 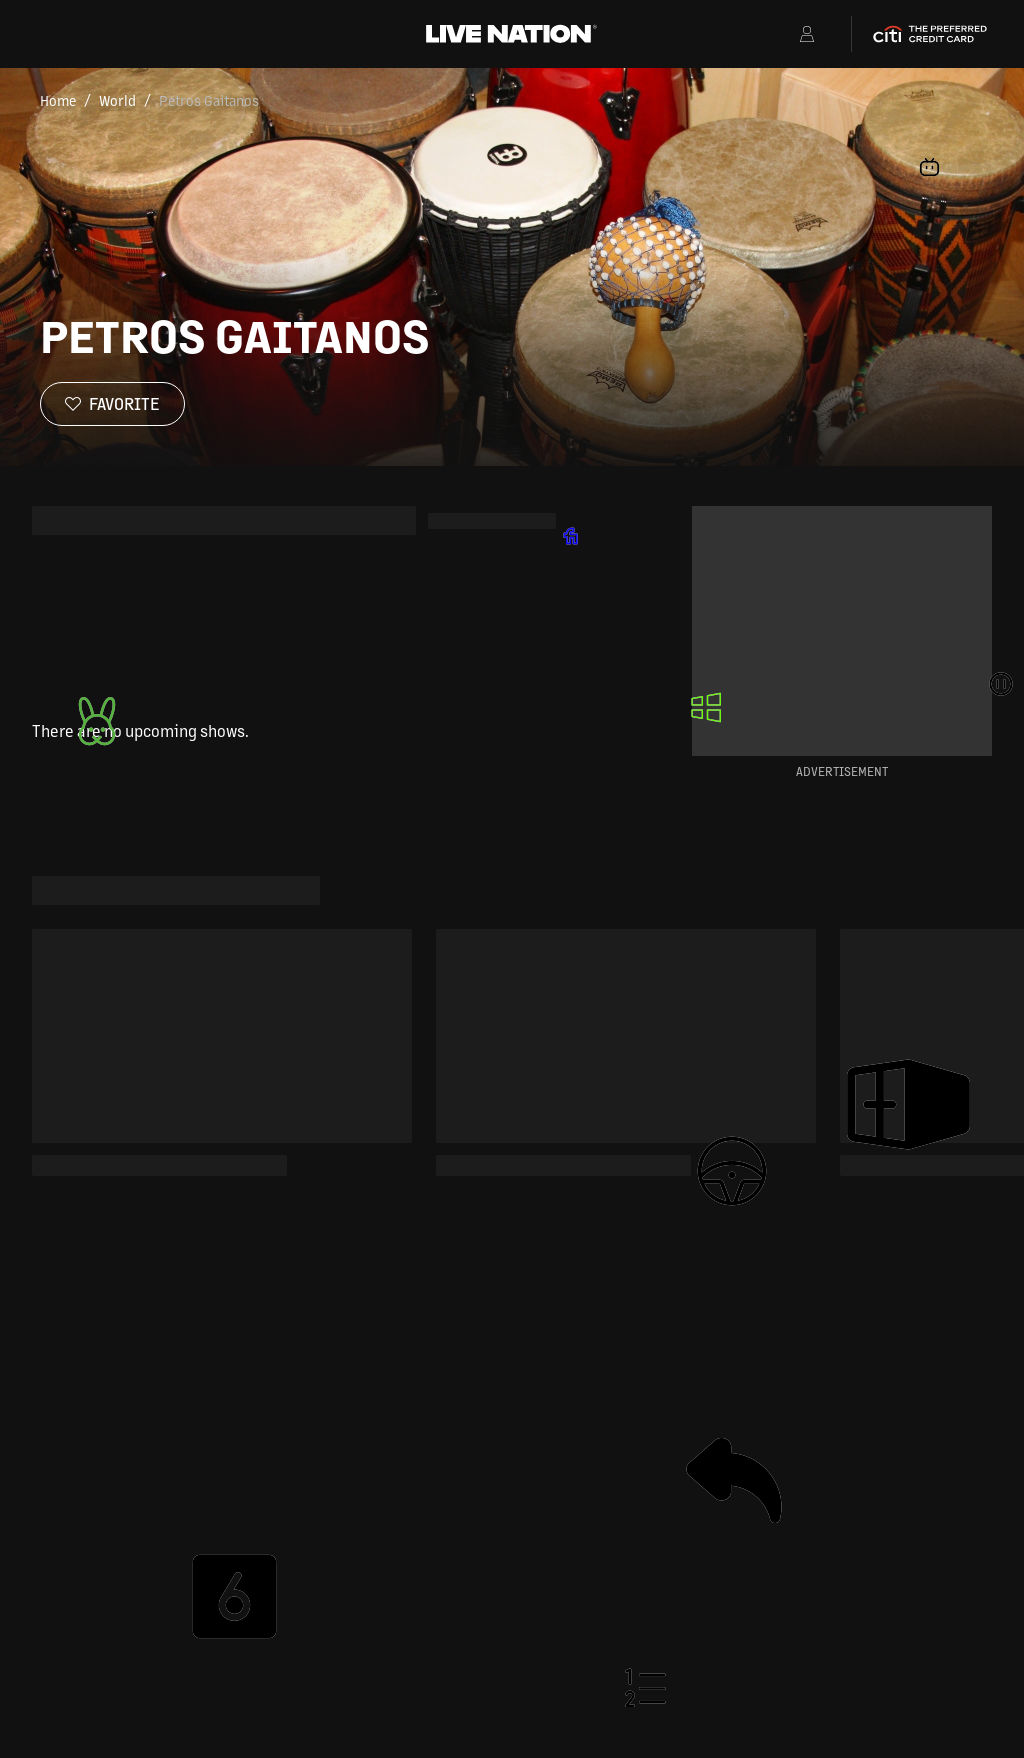 I want to click on pause media playback, so click(x=1001, y=684).